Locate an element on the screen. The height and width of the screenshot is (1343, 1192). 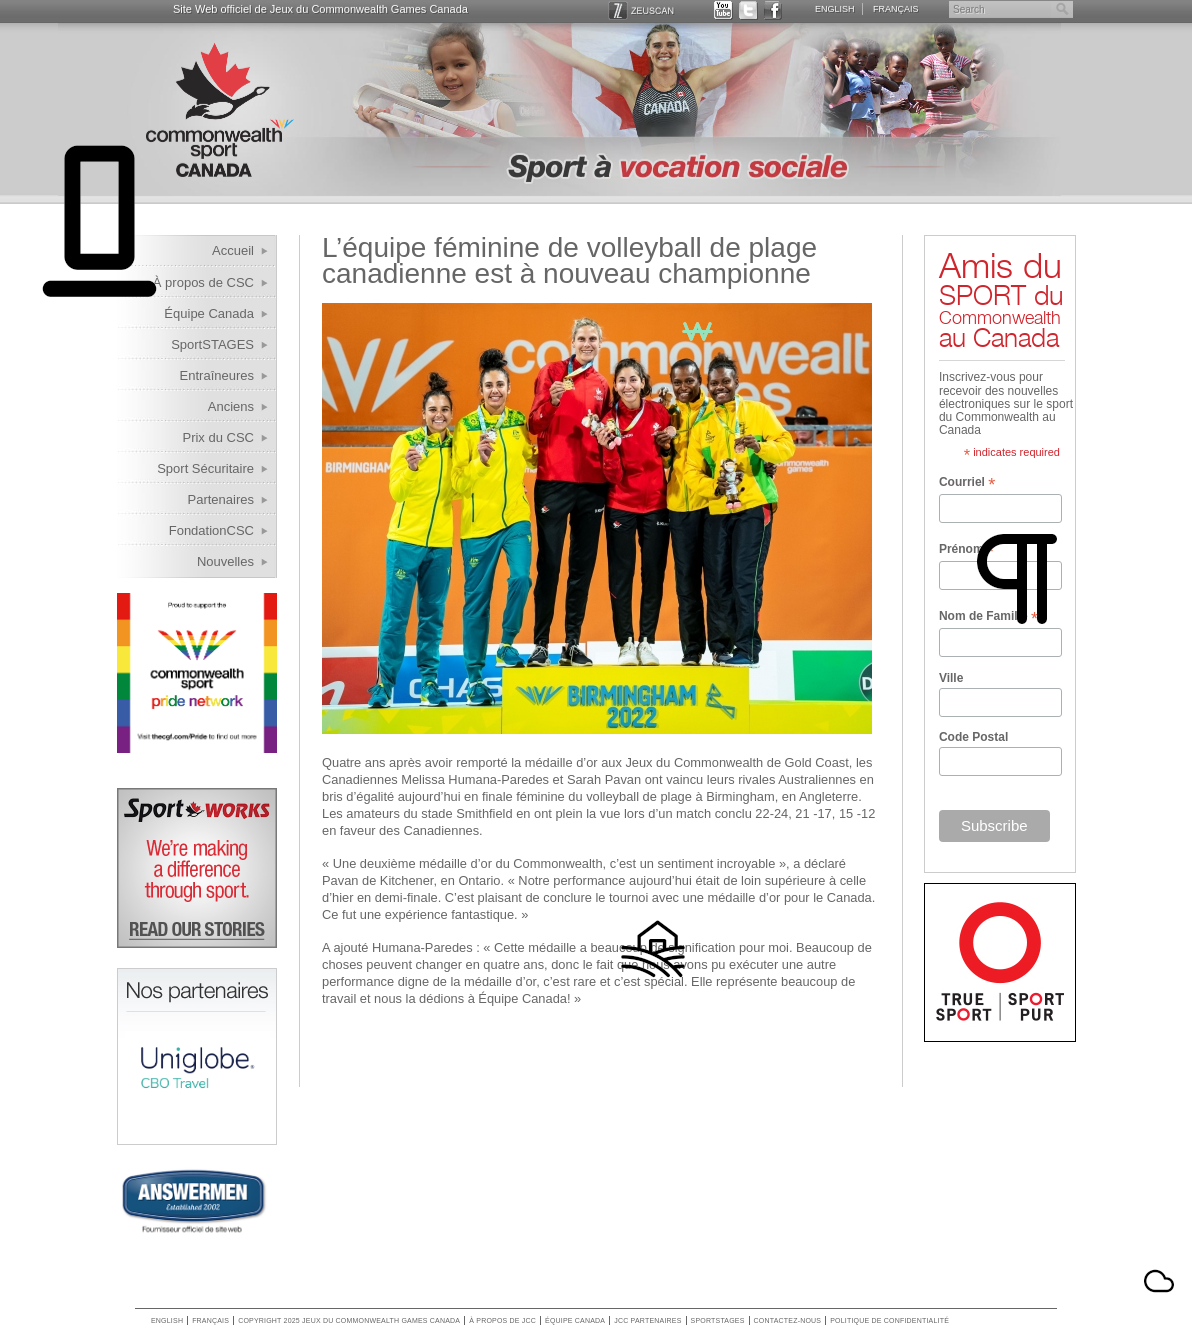
indicates south korean won currency is located at coordinates (697, 330).